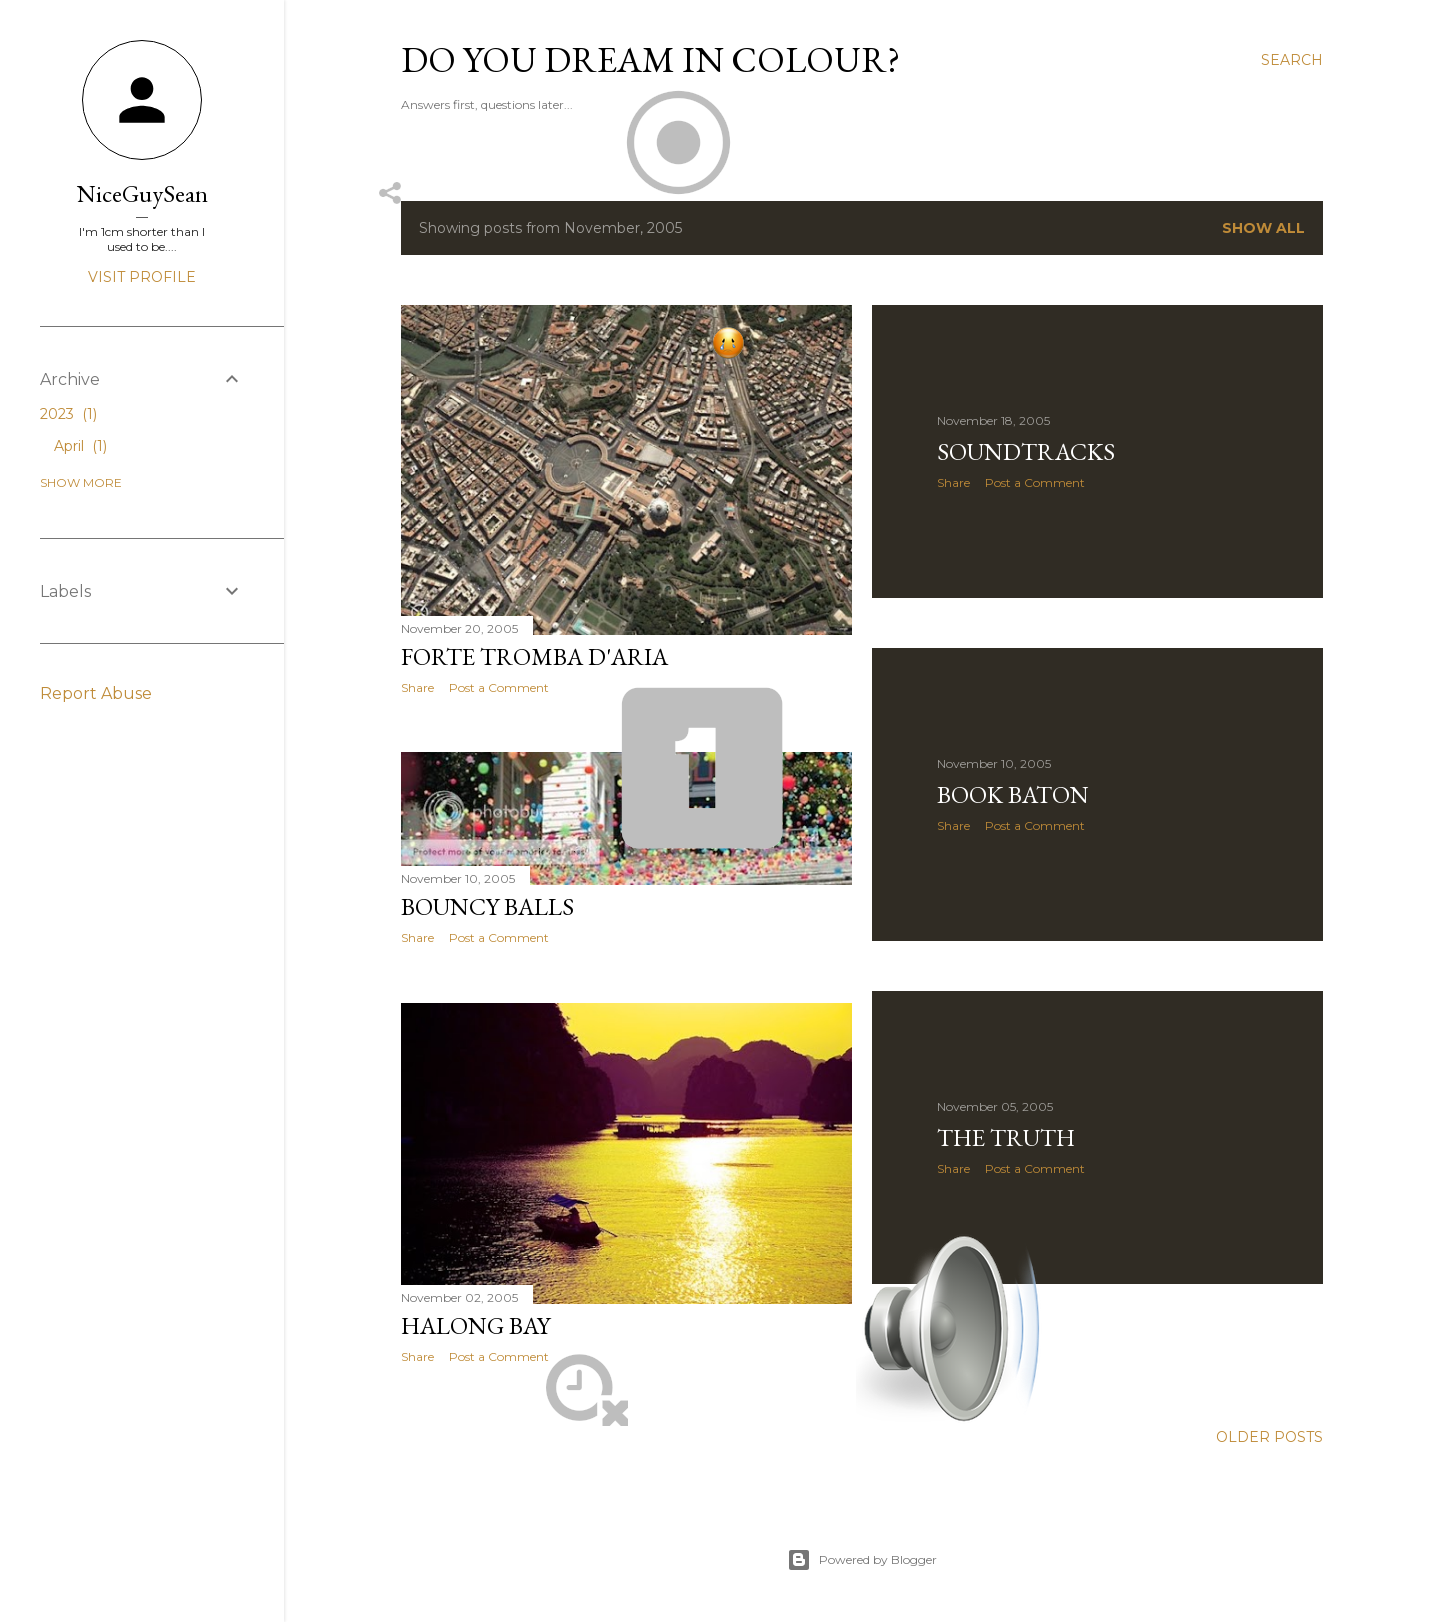 This screenshot has height=1622, width=1440. I want to click on indicates a selected radio button option, so click(678, 142).